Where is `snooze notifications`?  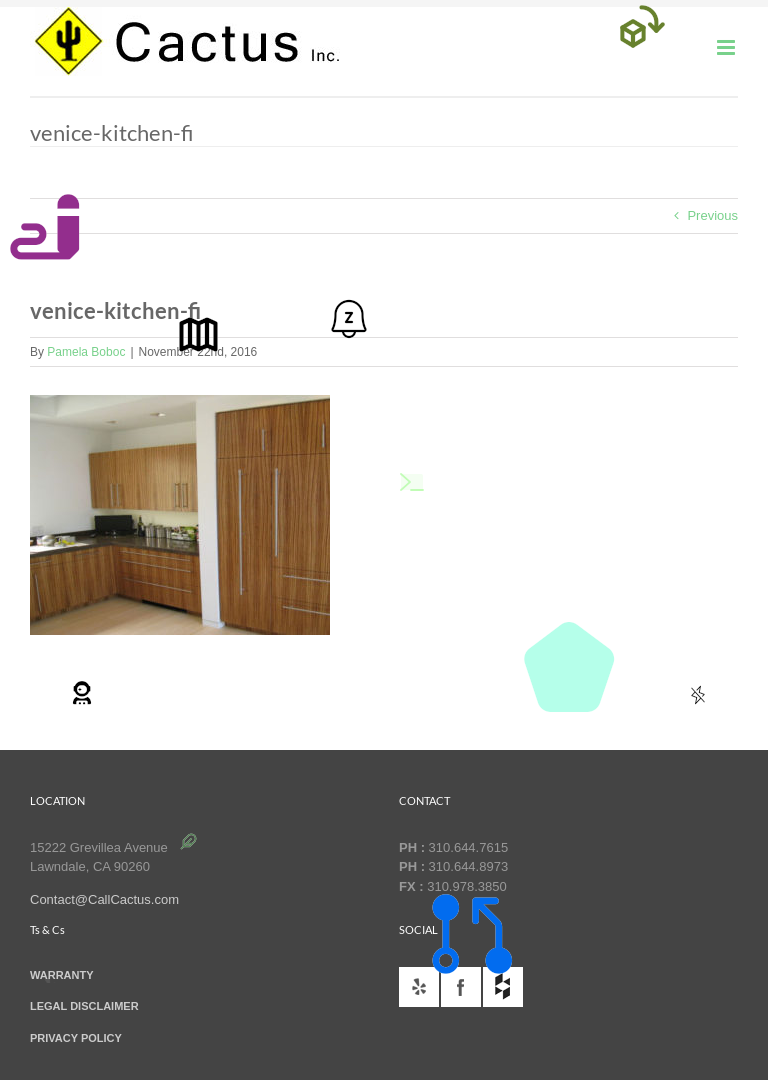 snooze notifications is located at coordinates (349, 319).